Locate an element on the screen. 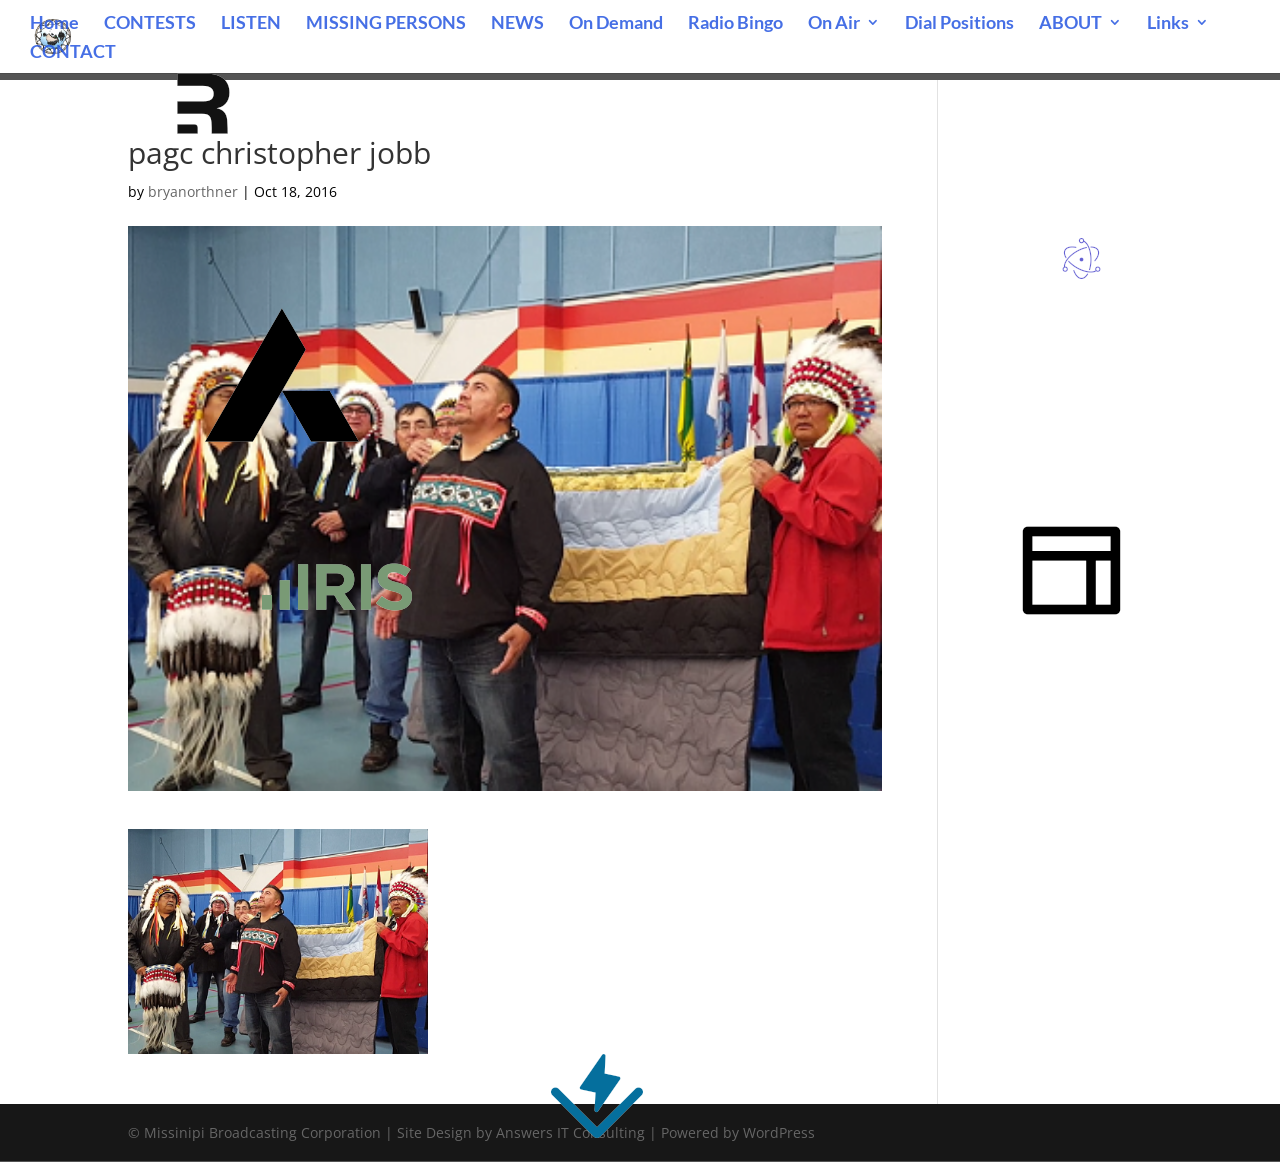  switch to two-column layout with header is located at coordinates (1071, 570).